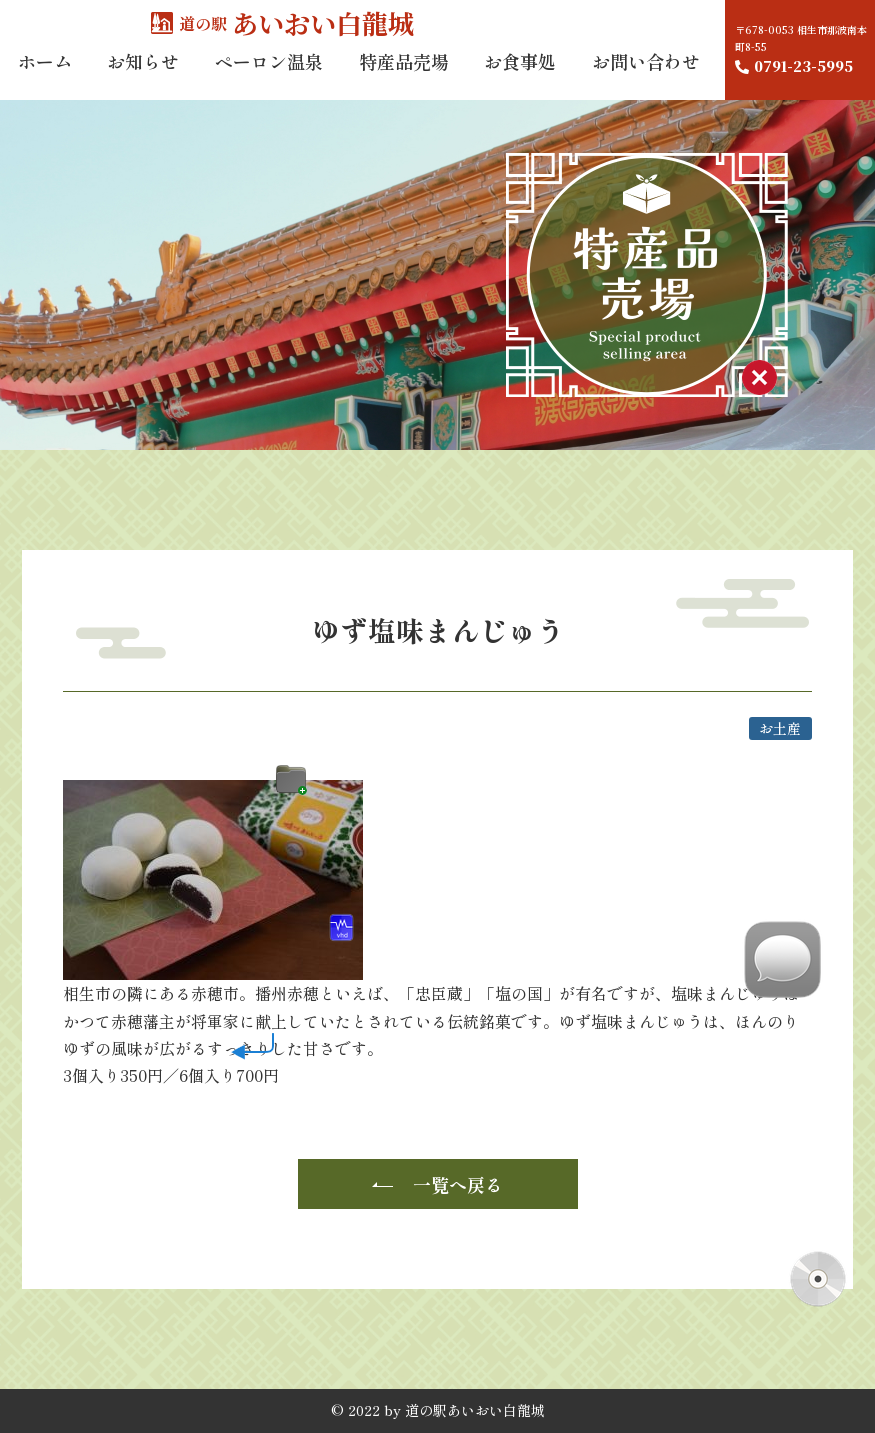 The image size is (875, 1433). Describe the element at coordinates (782, 959) in the screenshot. I see `open the messages app` at that location.